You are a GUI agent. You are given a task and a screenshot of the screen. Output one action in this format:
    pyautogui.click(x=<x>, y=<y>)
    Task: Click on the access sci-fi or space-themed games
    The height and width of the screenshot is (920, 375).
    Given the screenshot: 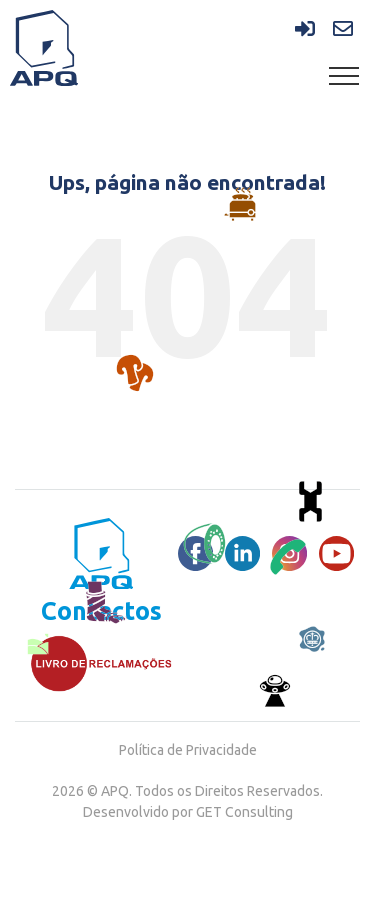 What is the action you would take?
    pyautogui.click(x=275, y=691)
    